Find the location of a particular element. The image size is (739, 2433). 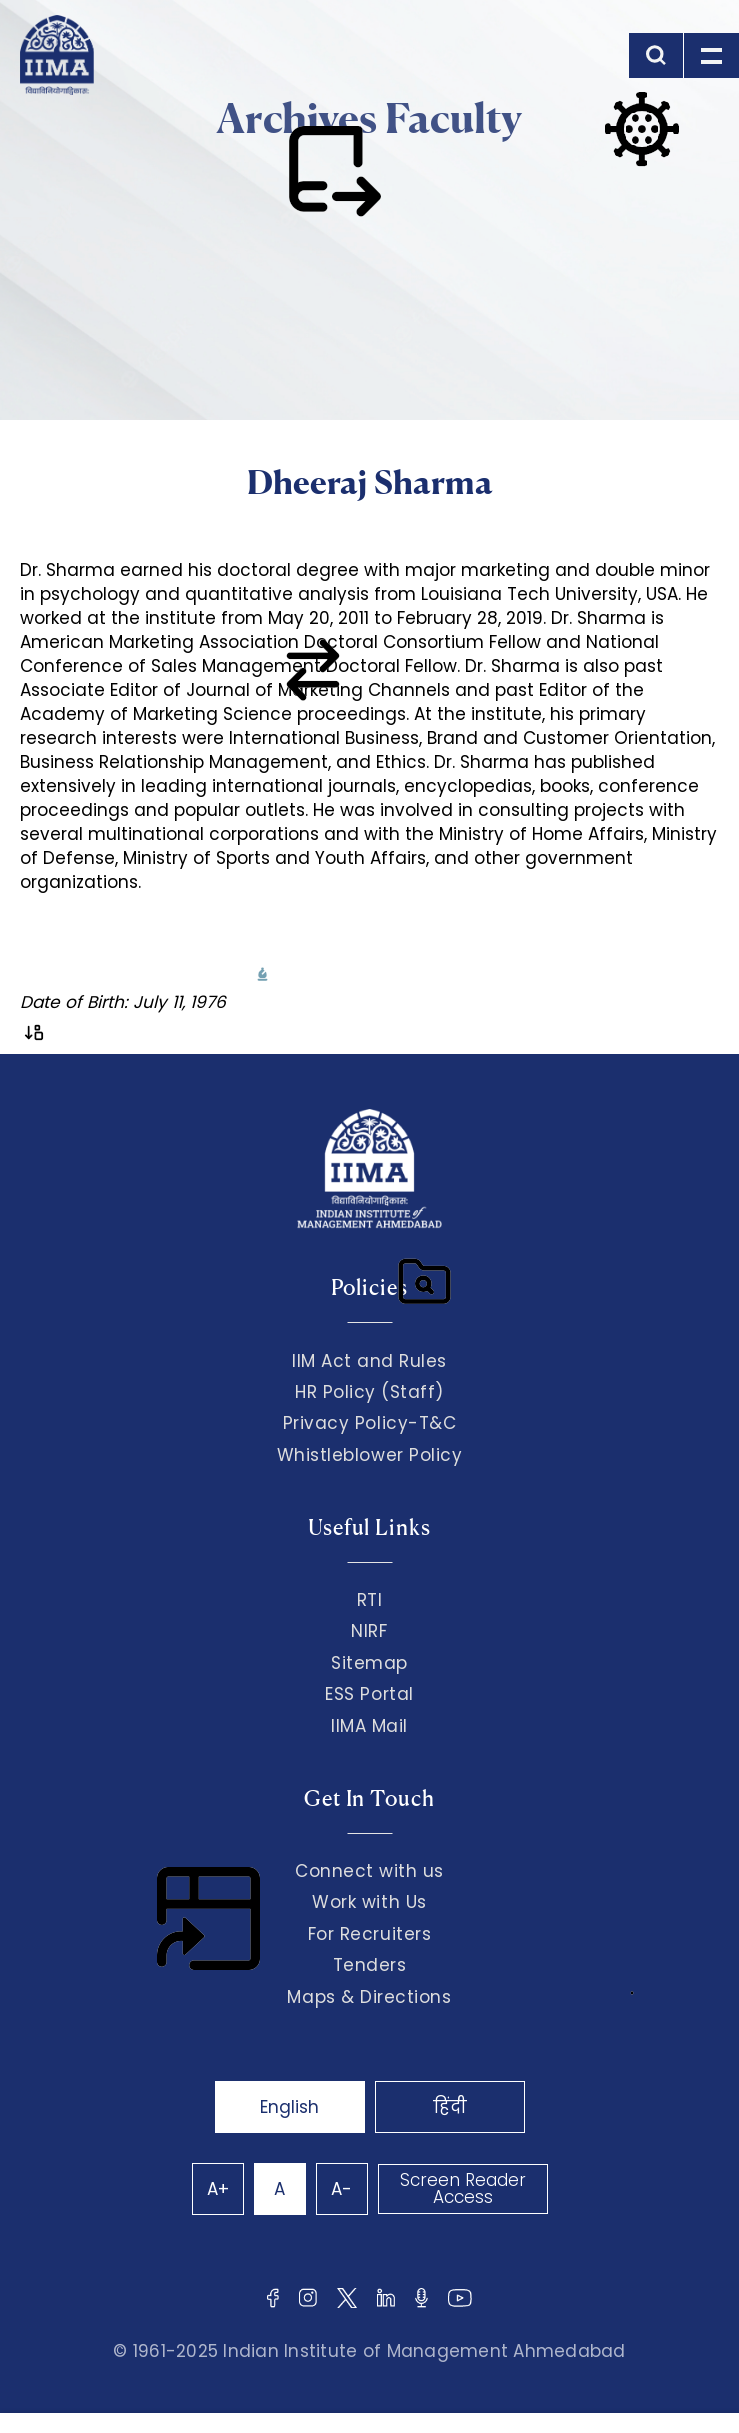

create a symbolic link to this project is located at coordinates (208, 1918).